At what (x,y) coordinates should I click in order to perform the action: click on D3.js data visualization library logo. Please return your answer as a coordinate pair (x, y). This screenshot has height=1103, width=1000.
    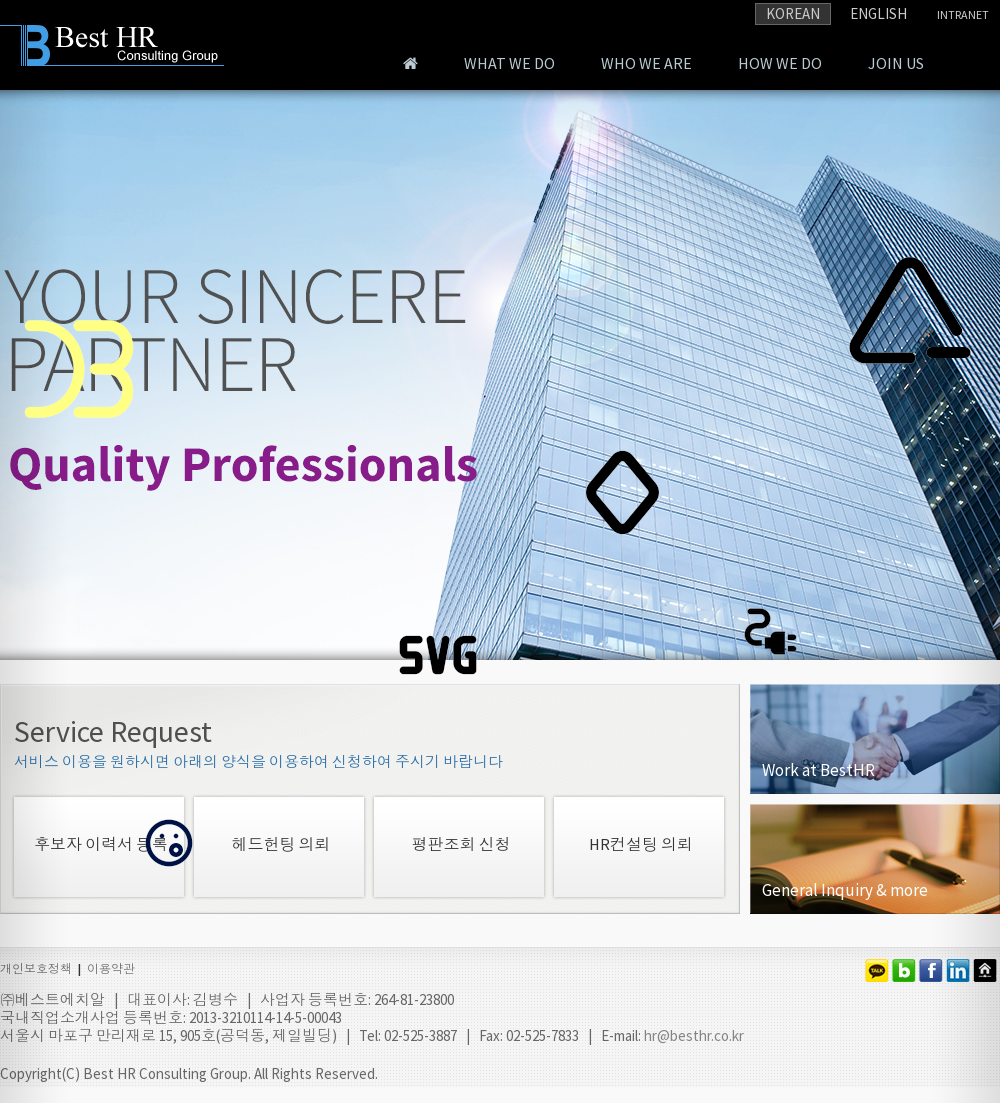
    Looking at the image, I should click on (79, 369).